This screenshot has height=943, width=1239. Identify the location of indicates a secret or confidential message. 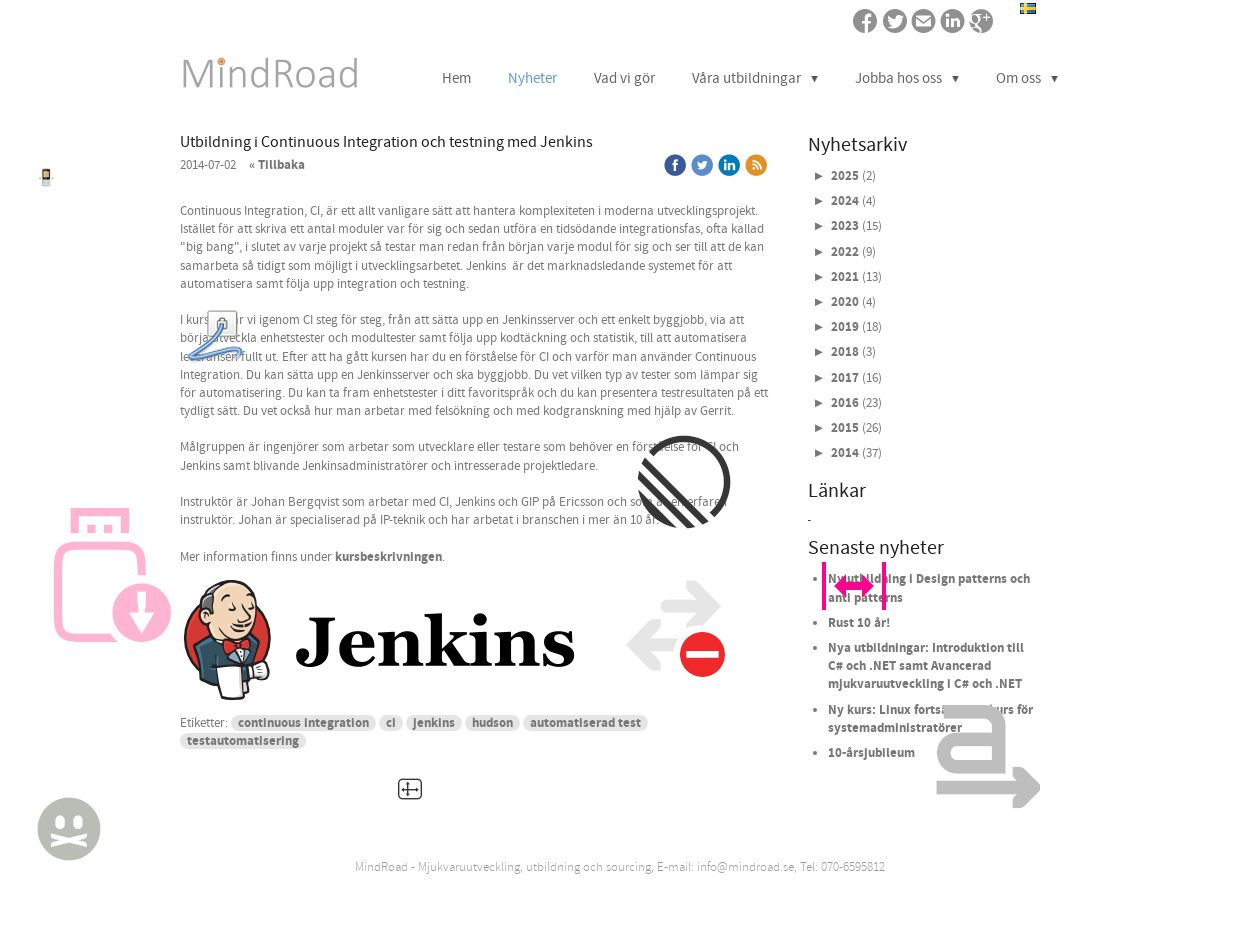
(69, 829).